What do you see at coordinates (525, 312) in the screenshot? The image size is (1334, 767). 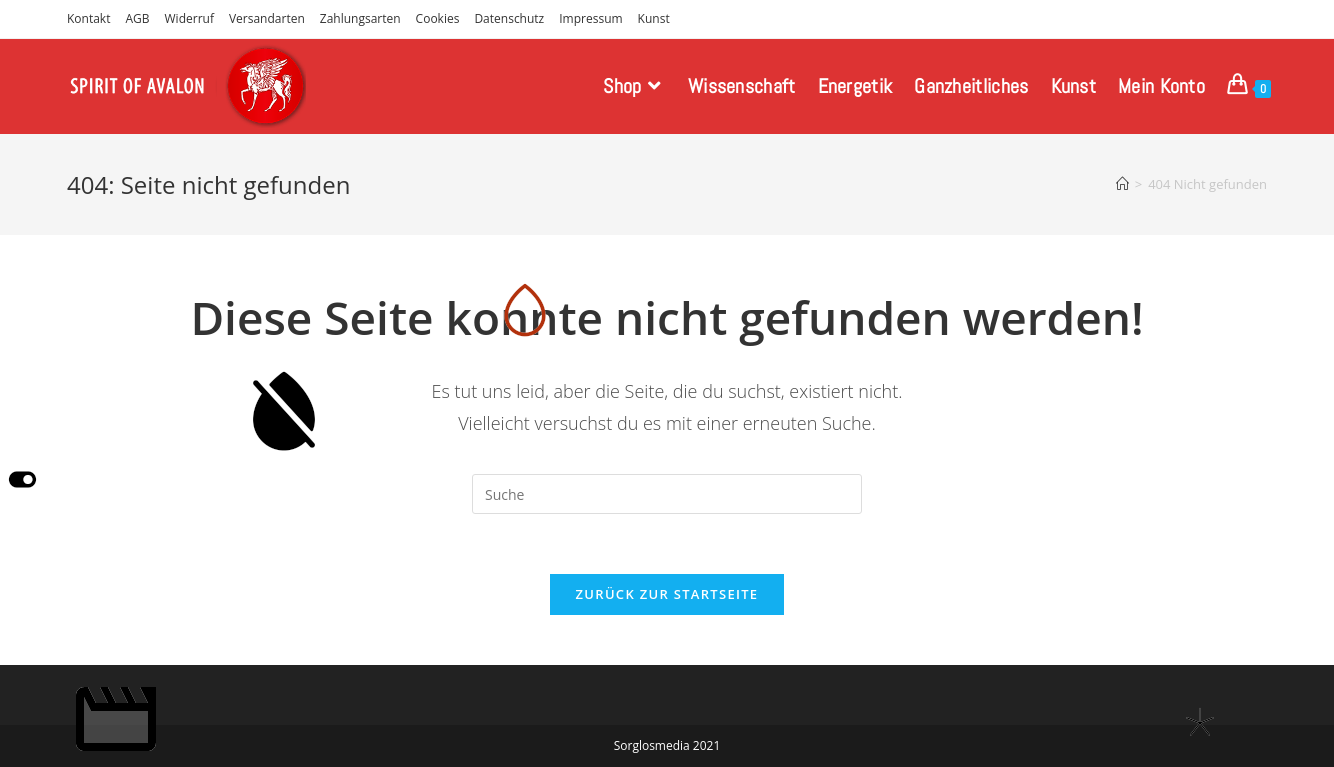 I see `indicates water or liquid-related settings` at bounding box center [525, 312].